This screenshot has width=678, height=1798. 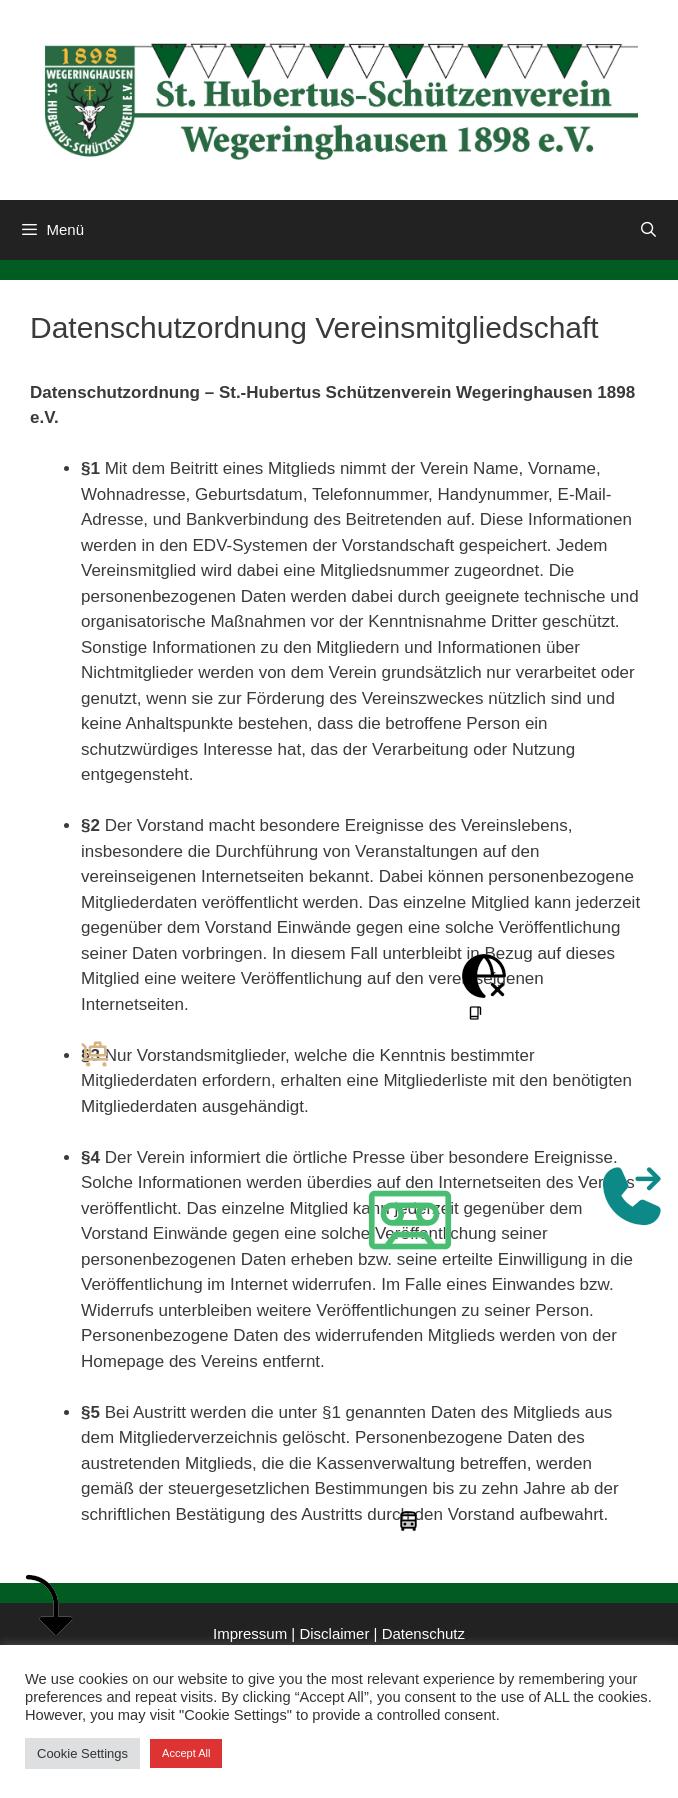 What do you see at coordinates (410, 1220) in the screenshot?
I see `access audio recordings or voice memos` at bounding box center [410, 1220].